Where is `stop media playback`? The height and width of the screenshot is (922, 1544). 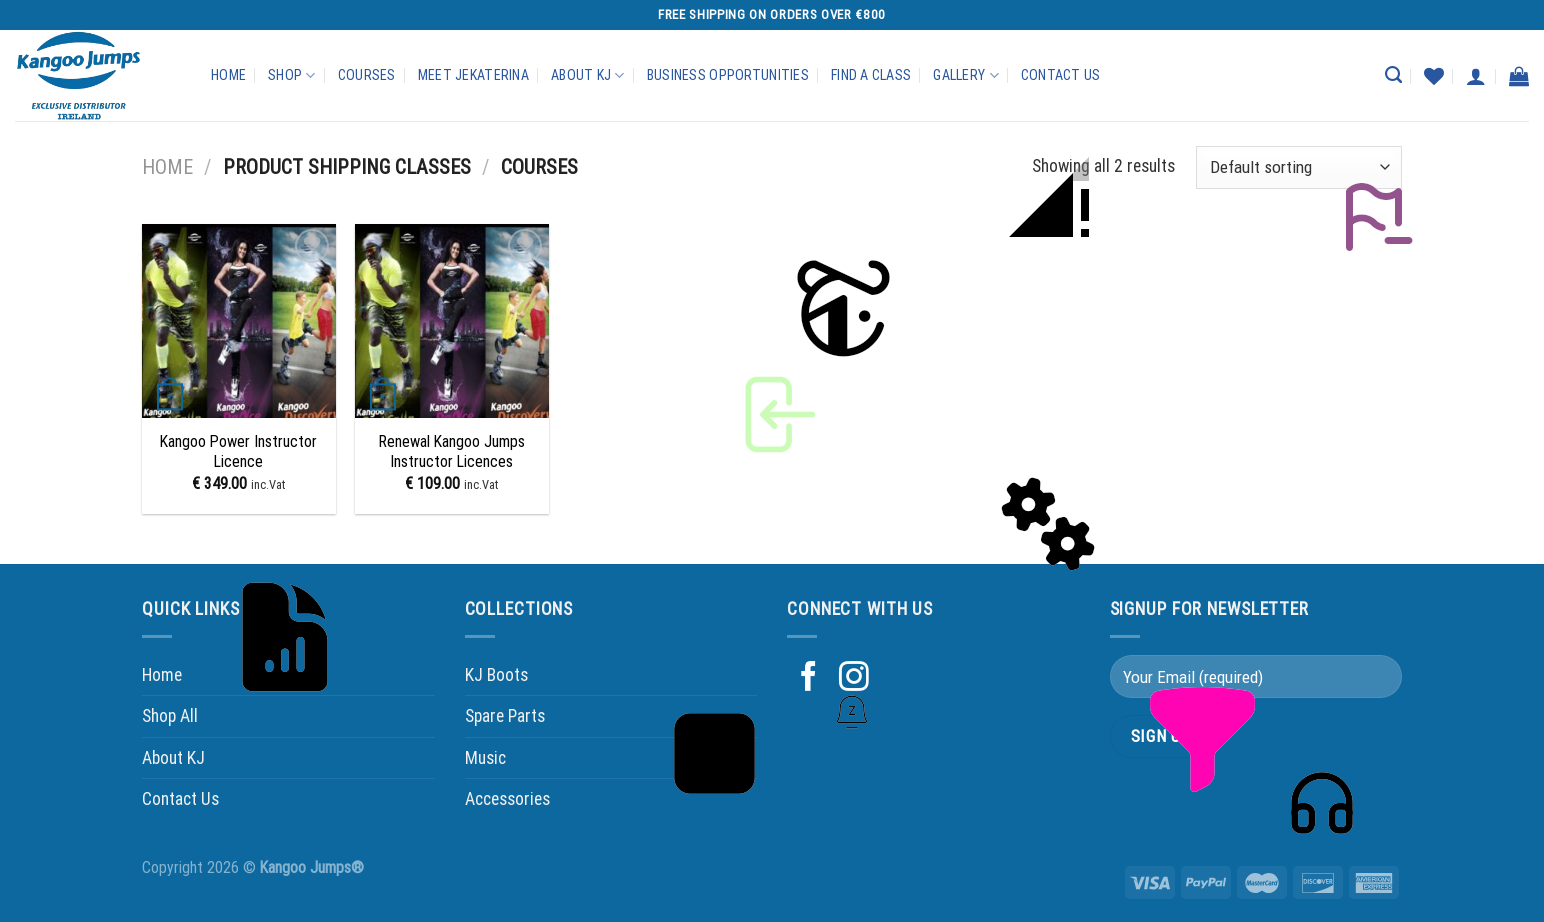
stop media playback is located at coordinates (714, 753).